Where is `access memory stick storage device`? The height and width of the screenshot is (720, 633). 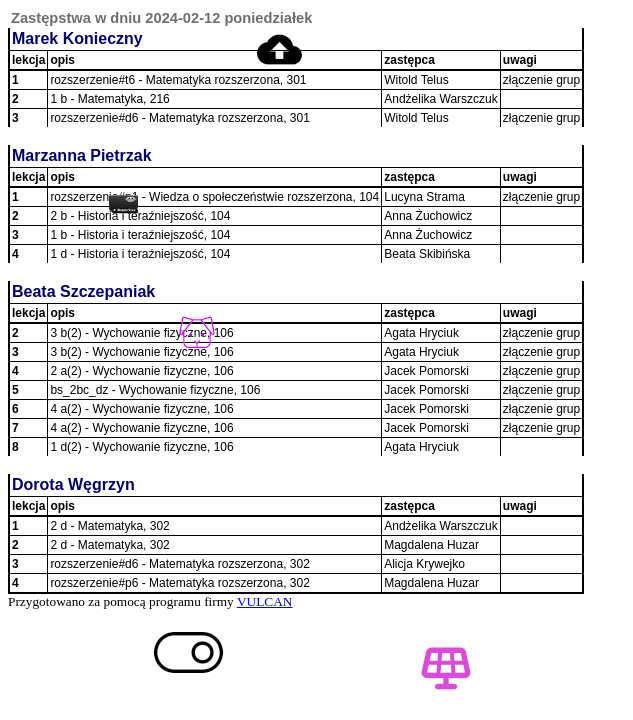
access memory stick storage device is located at coordinates (123, 204).